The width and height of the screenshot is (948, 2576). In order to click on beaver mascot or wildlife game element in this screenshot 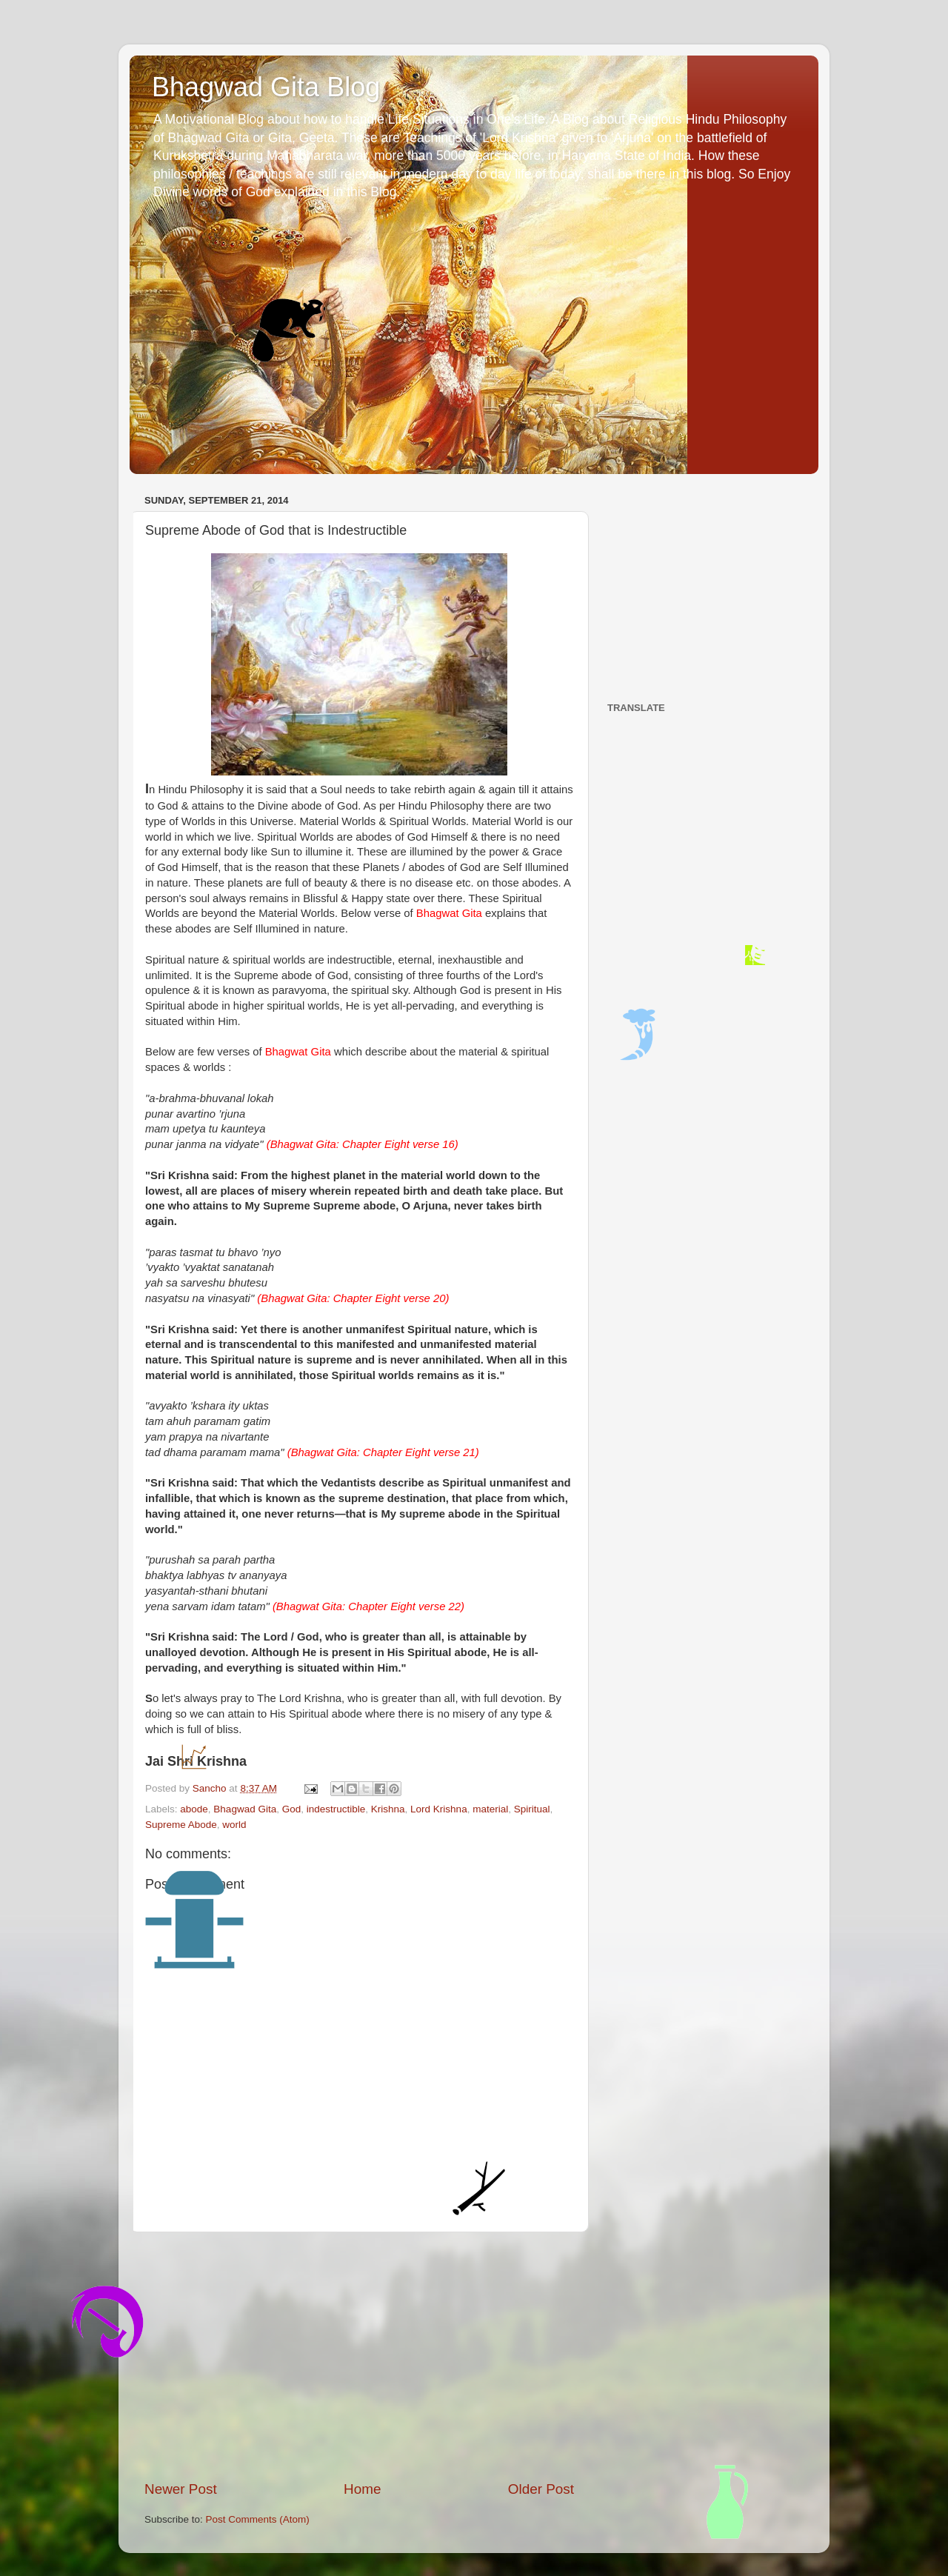, I will do `click(289, 330)`.